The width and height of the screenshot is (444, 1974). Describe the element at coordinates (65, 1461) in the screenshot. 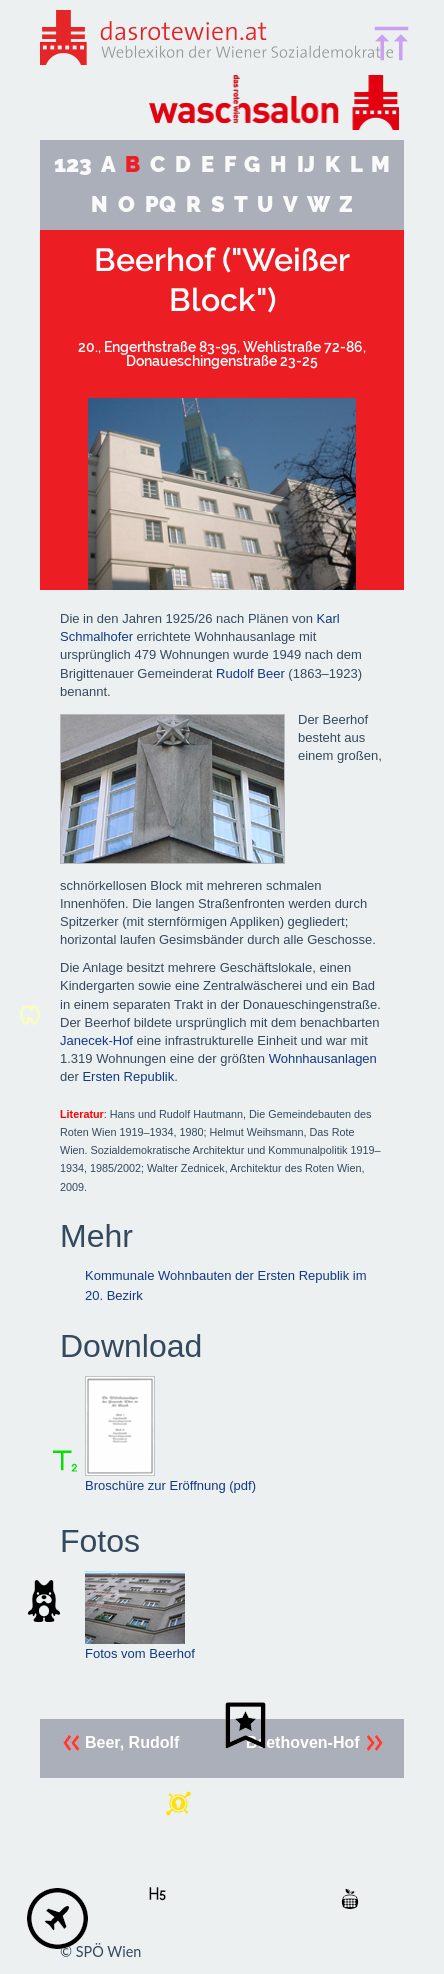

I see `format text as subscript` at that location.